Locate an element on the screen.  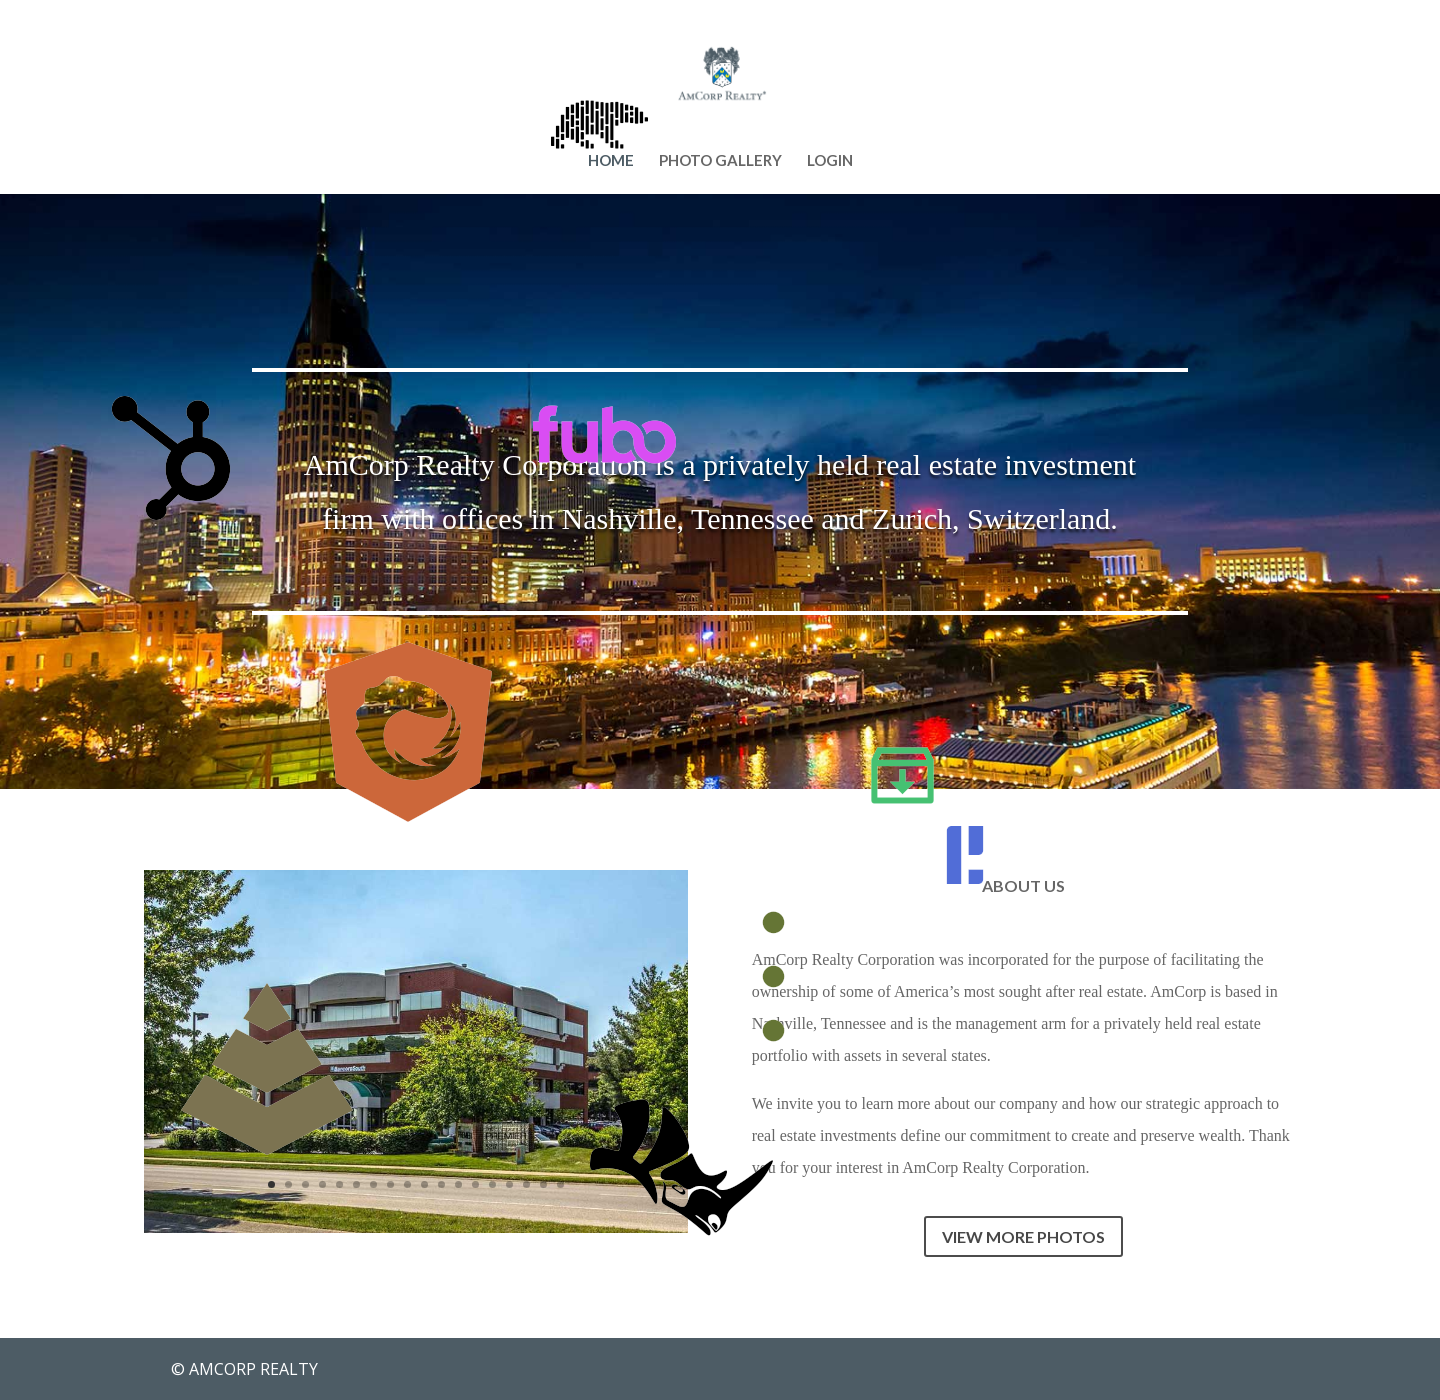
ngrx state management library logo is located at coordinates (408, 732).